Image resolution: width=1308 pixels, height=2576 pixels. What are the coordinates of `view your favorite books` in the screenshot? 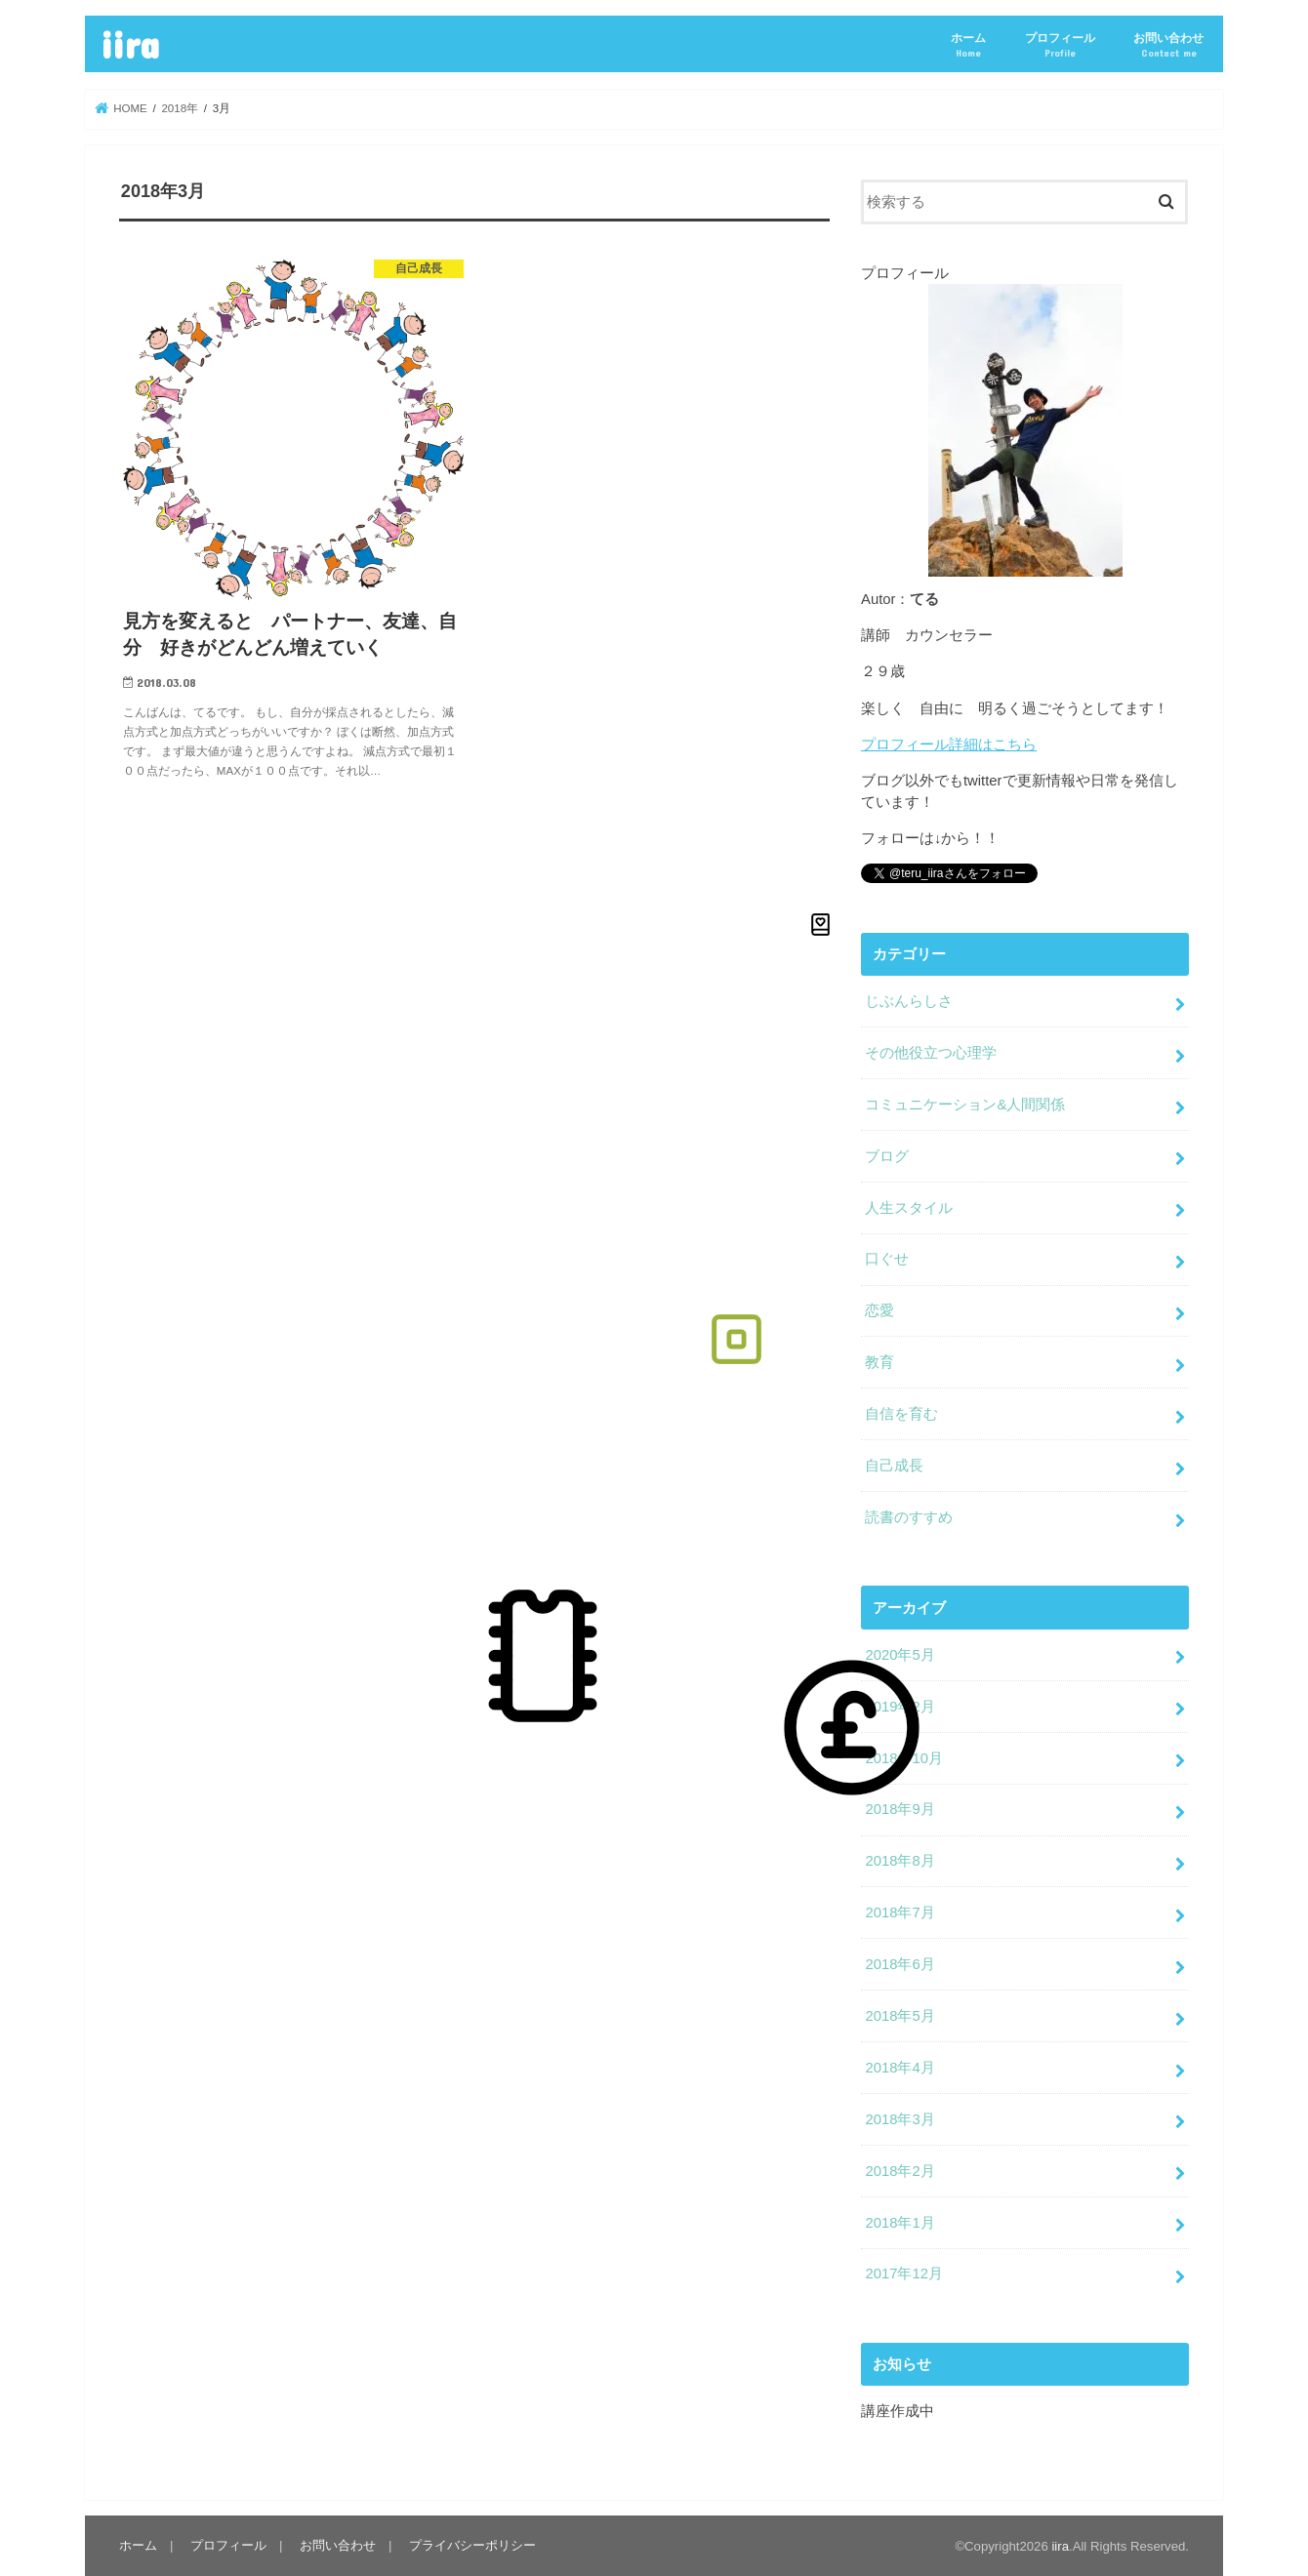 It's located at (820, 924).